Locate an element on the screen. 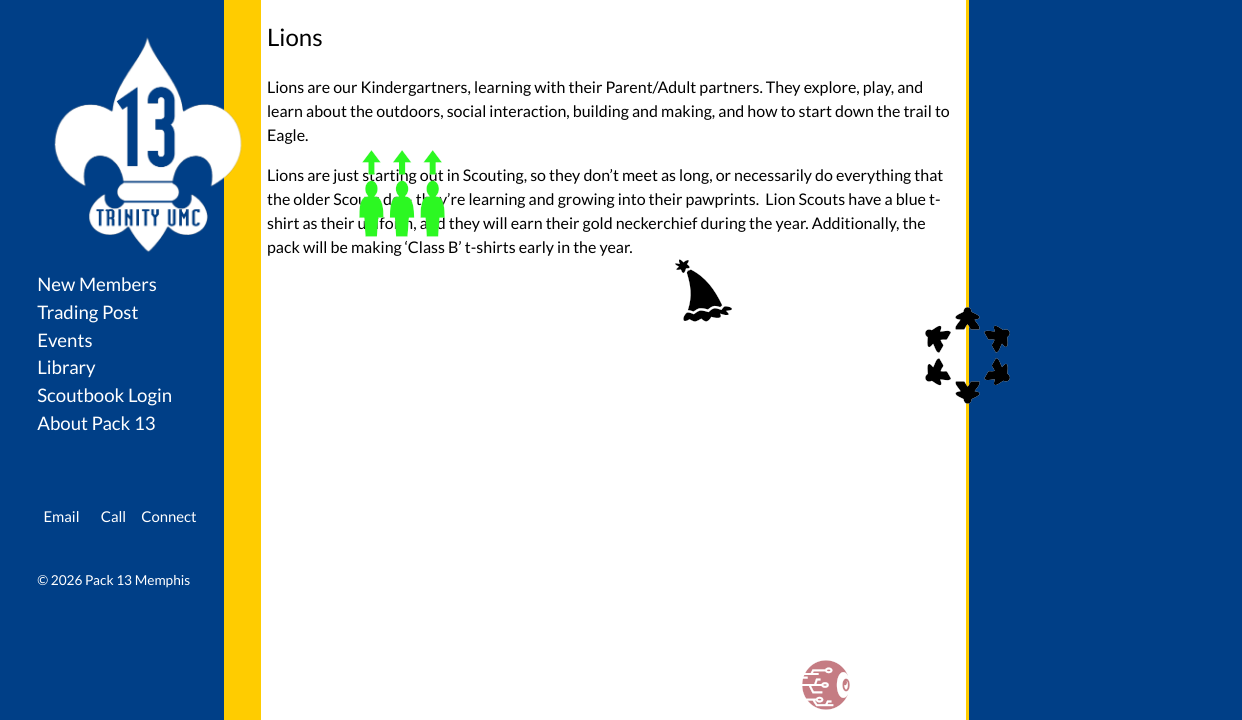  holiday or christmas-themed content is located at coordinates (703, 290).